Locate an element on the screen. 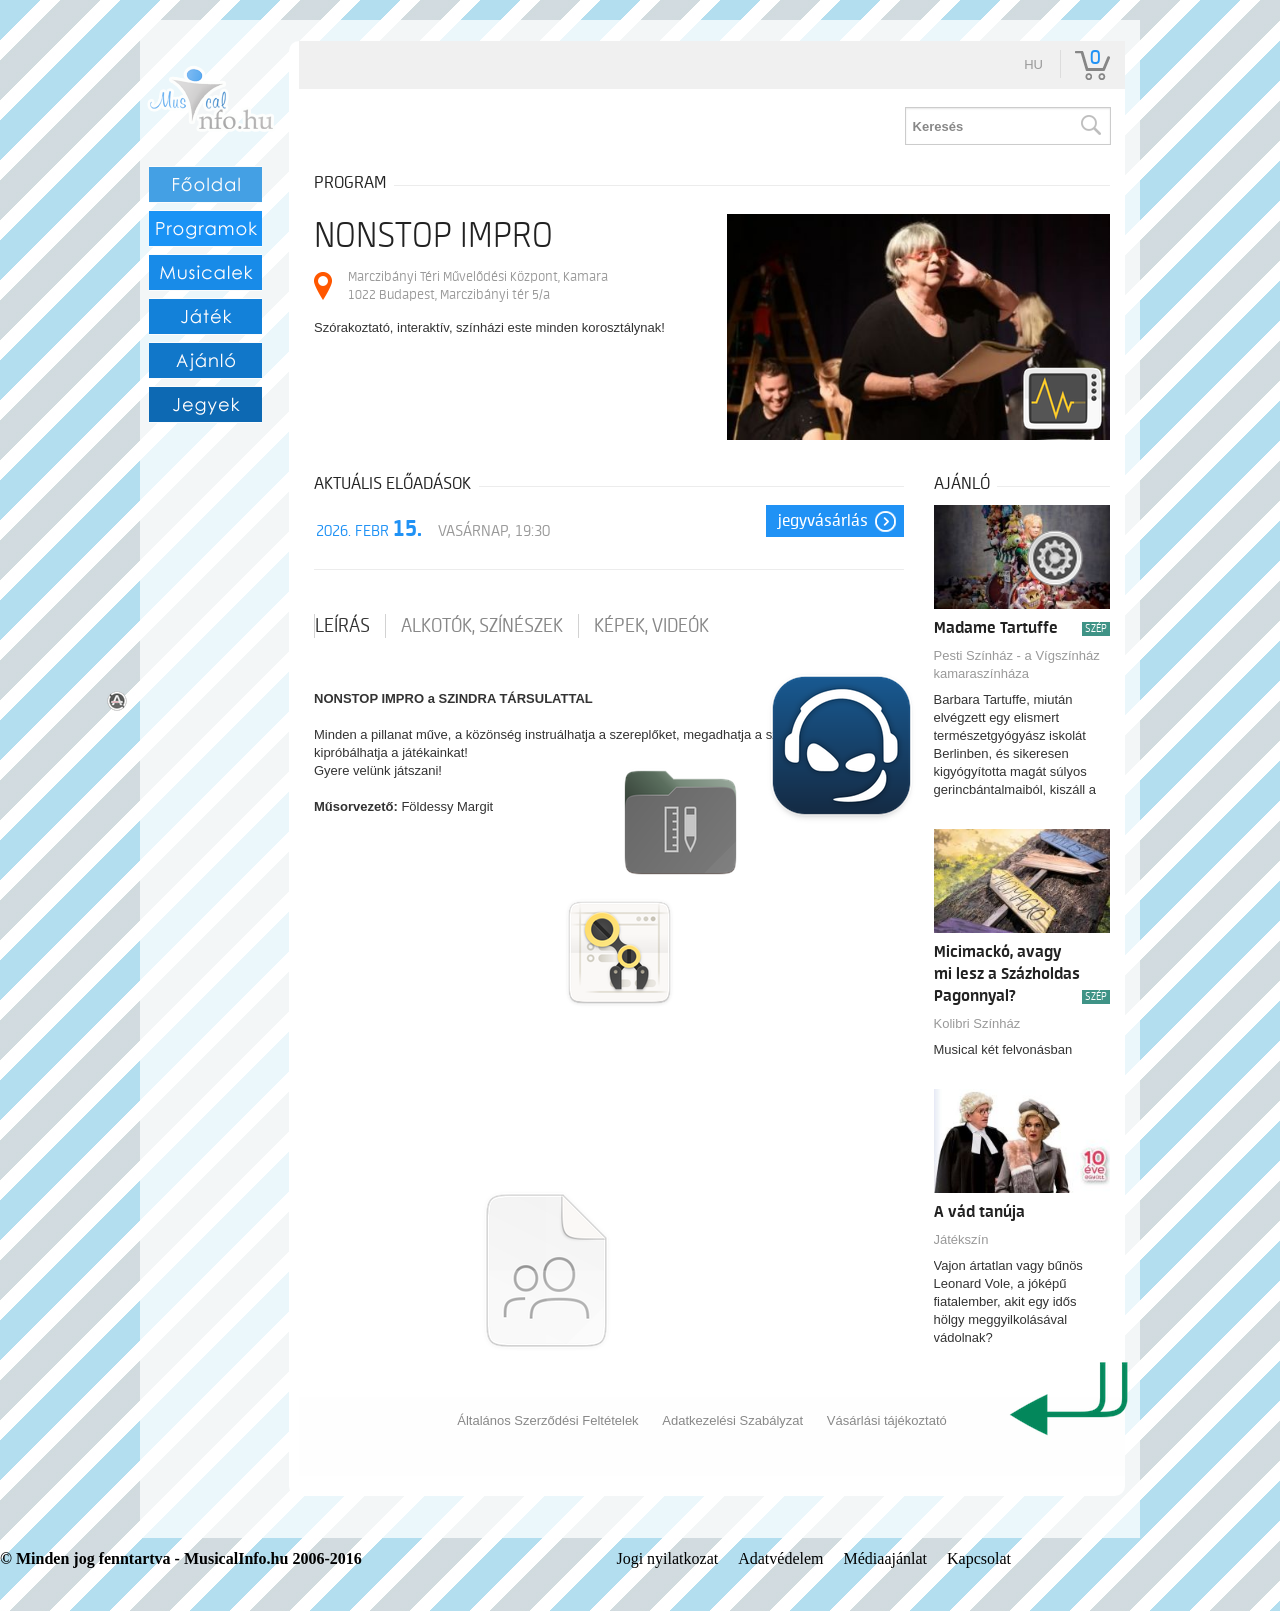 This screenshot has width=1280, height=1611. open the builder app for development projects is located at coordinates (619, 952).